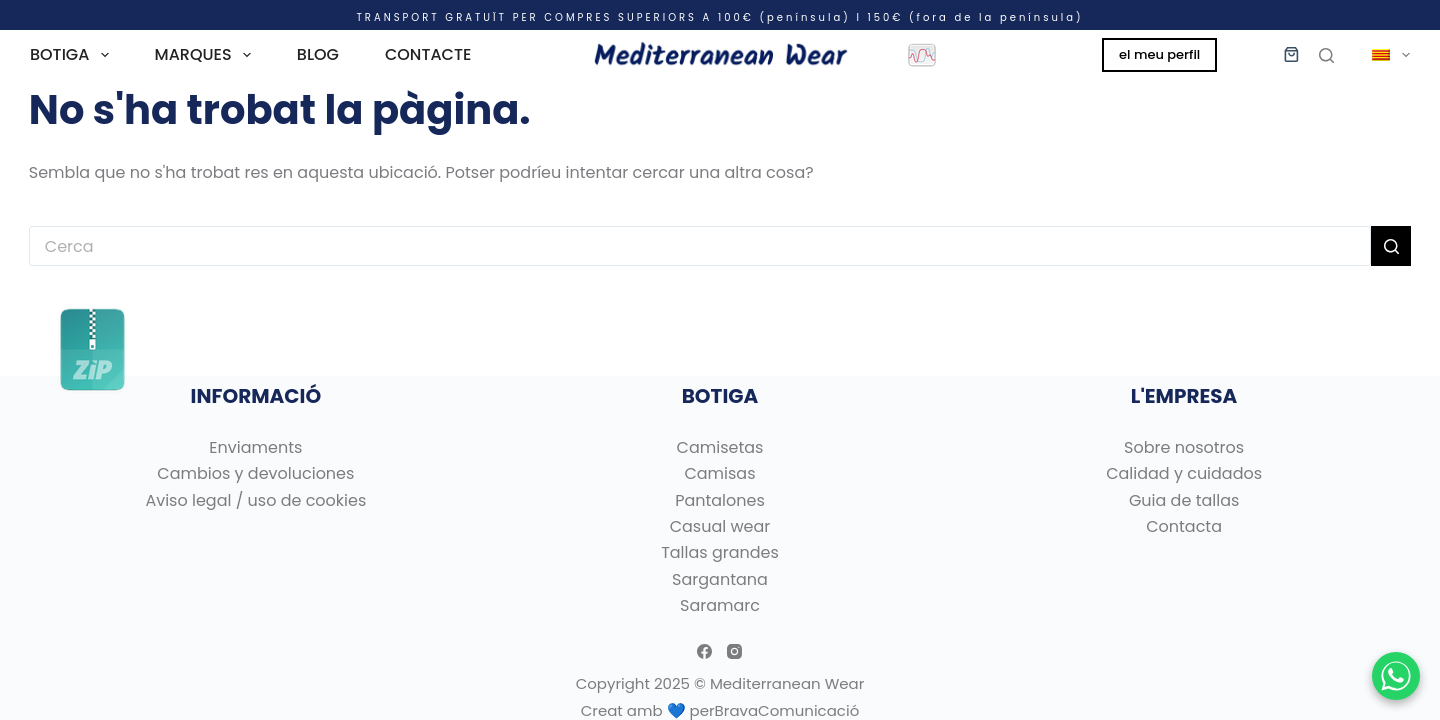  What do you see at coordinates (922, 55) in the screenshot?
I see `open power statistics application` at bounding box center [922, 55].